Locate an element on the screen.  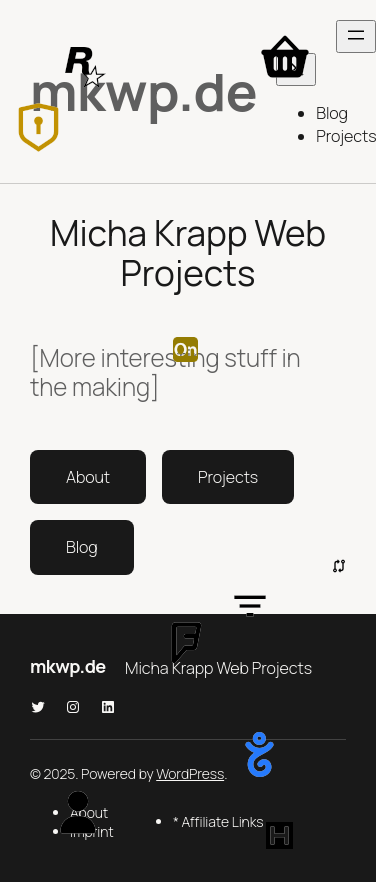
link to Gandi domain registrar services is located at coordinates (259, 754).